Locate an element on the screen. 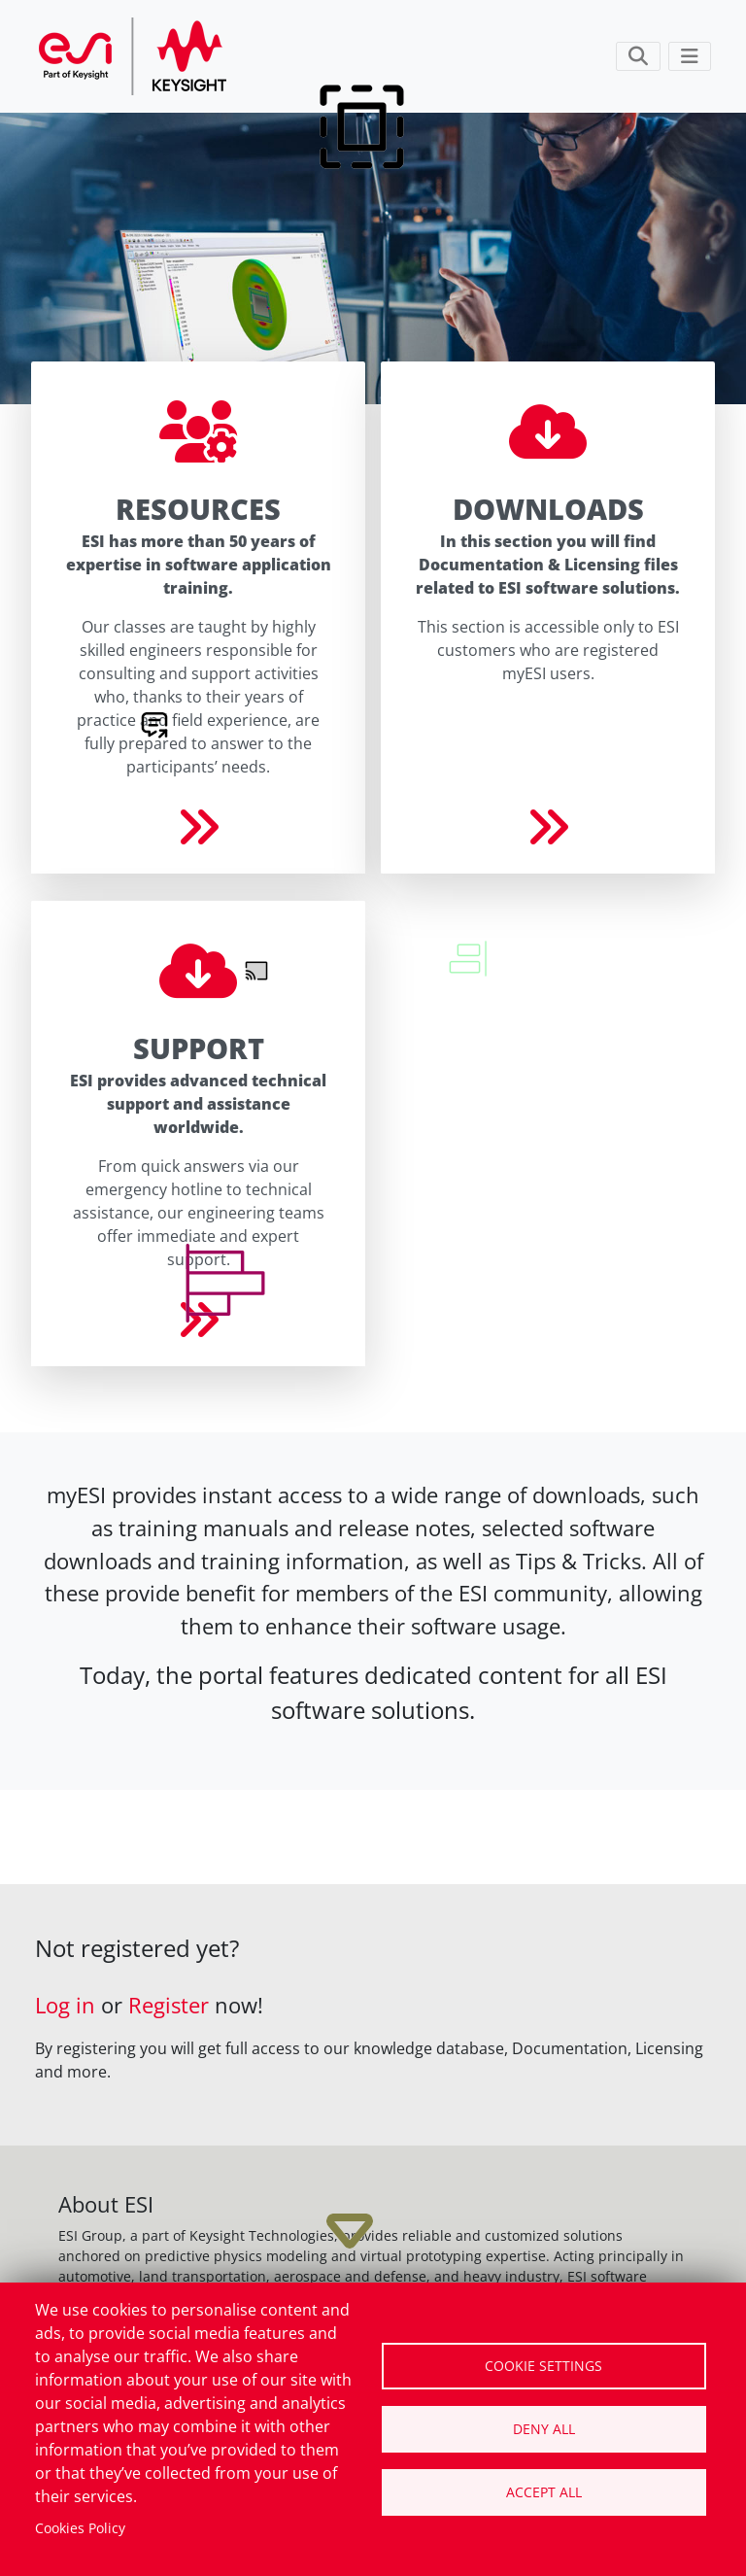 This screenshot has height=2576, width=746. align text to the right is located at coordinates (468, 958).